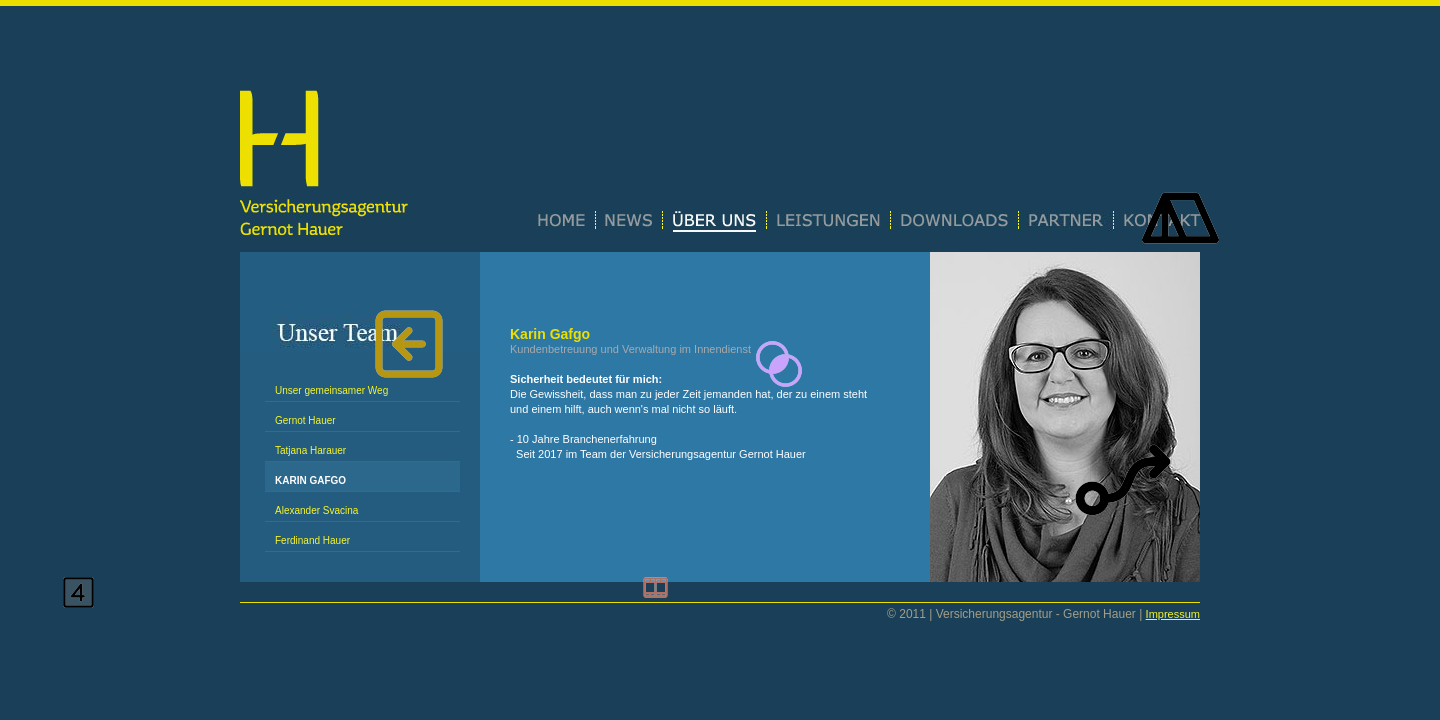  I want to click on navigate to the next step in a workflow, so click(1123, 480).